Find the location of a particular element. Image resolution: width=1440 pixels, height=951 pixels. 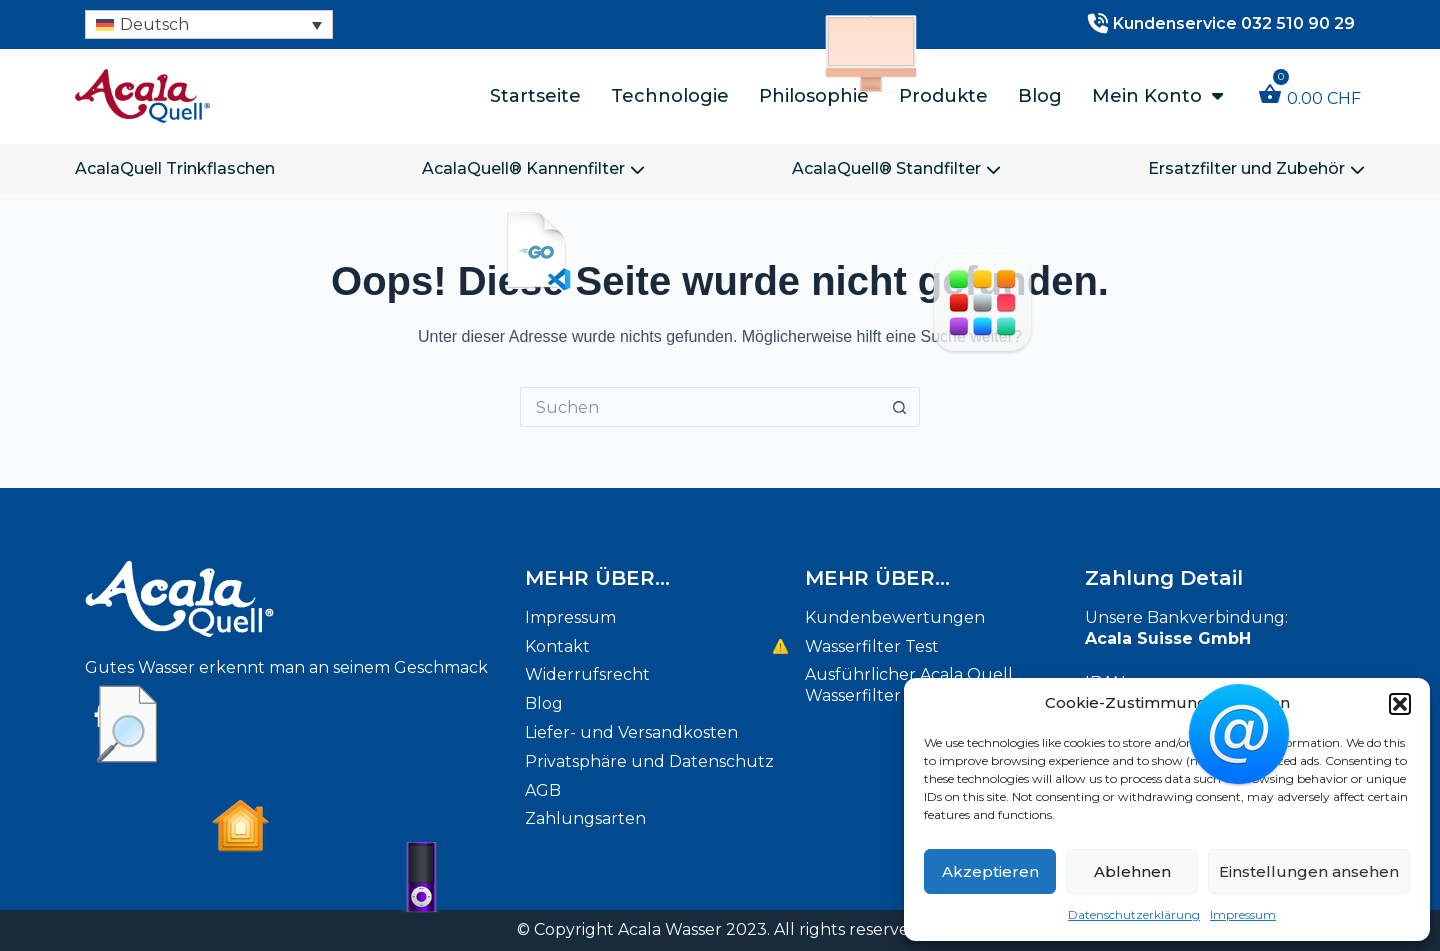

represents an orange iMac device in system settings is located at coordinates (871, 52).